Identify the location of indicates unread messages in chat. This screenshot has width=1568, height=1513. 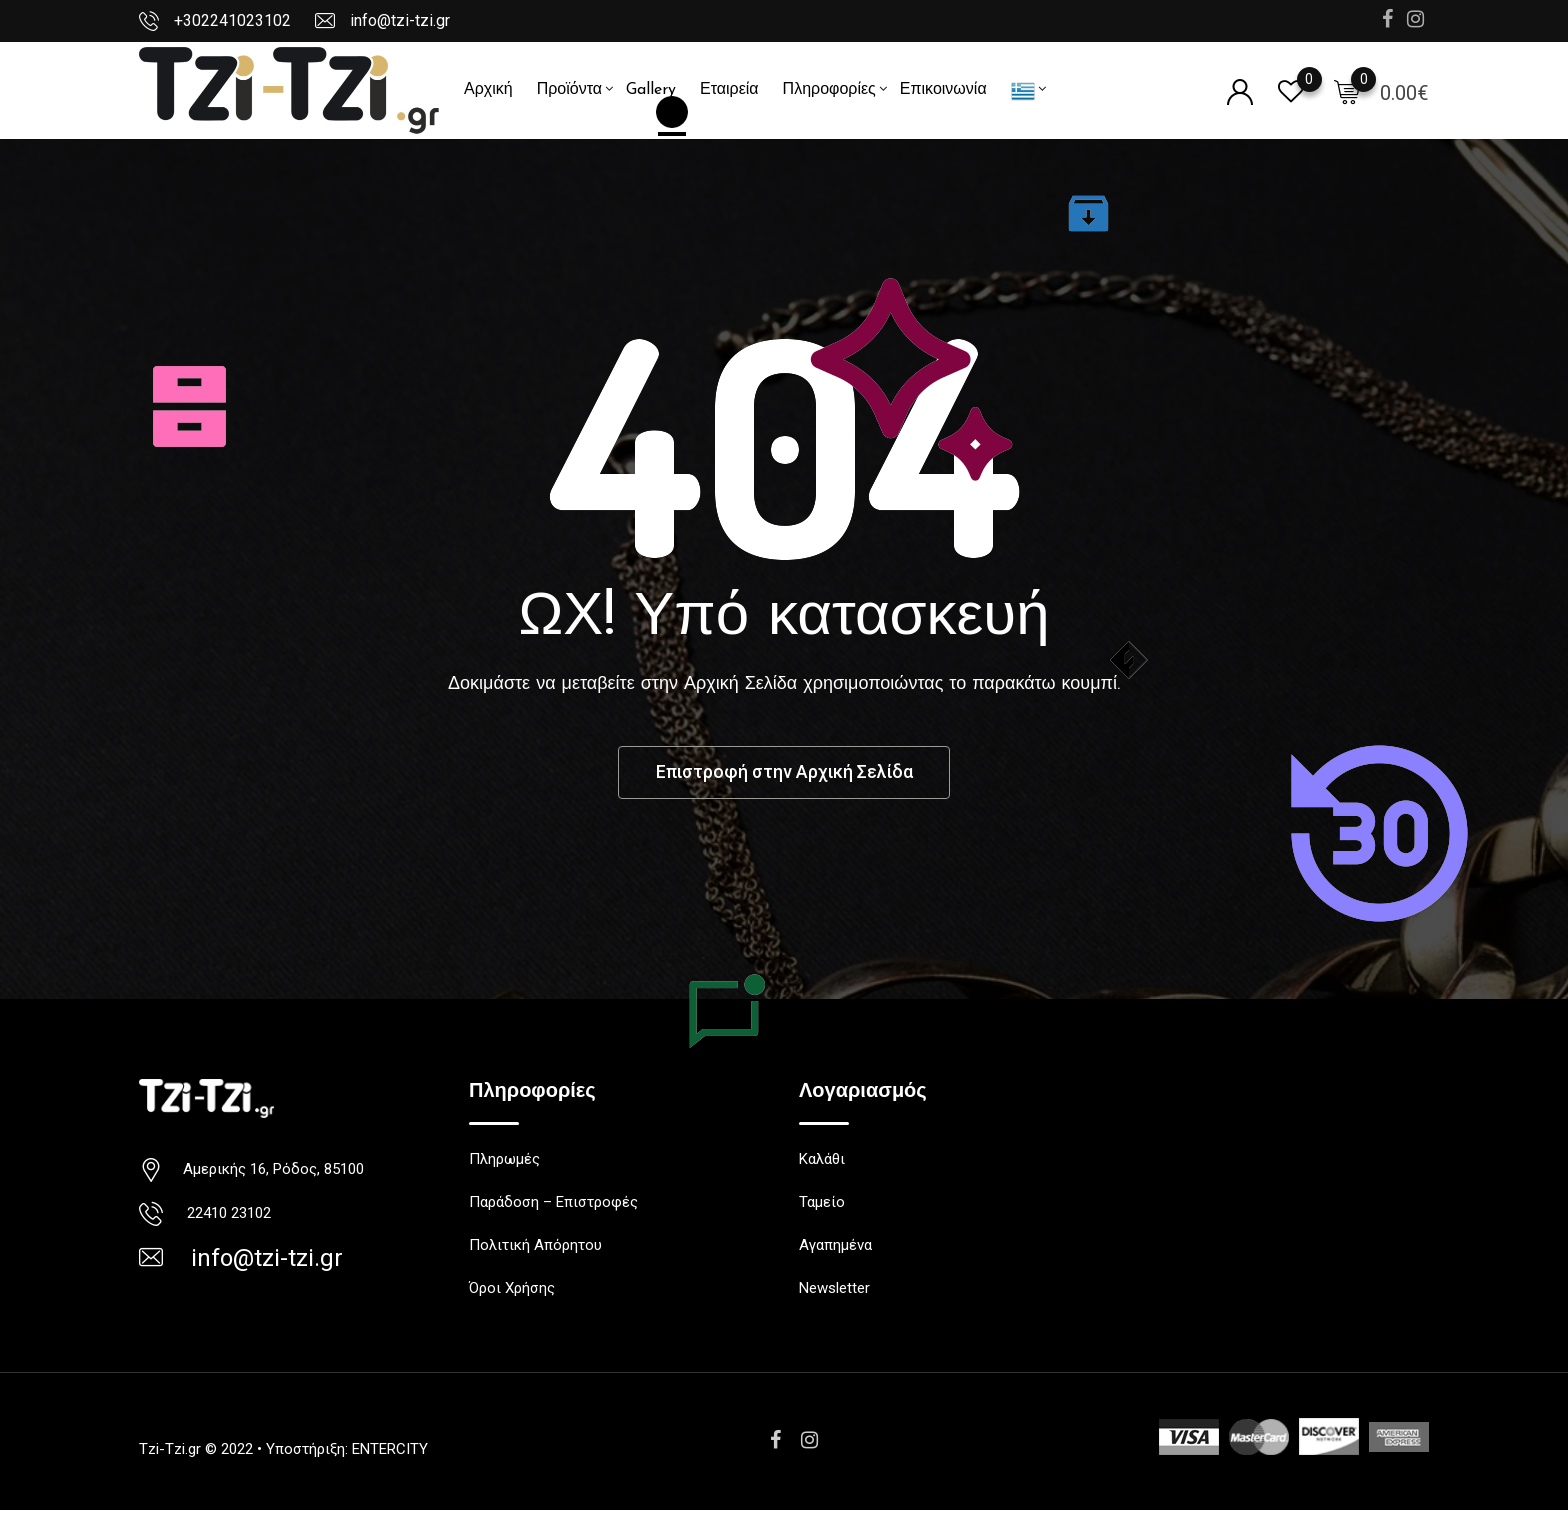
(724, 1012).